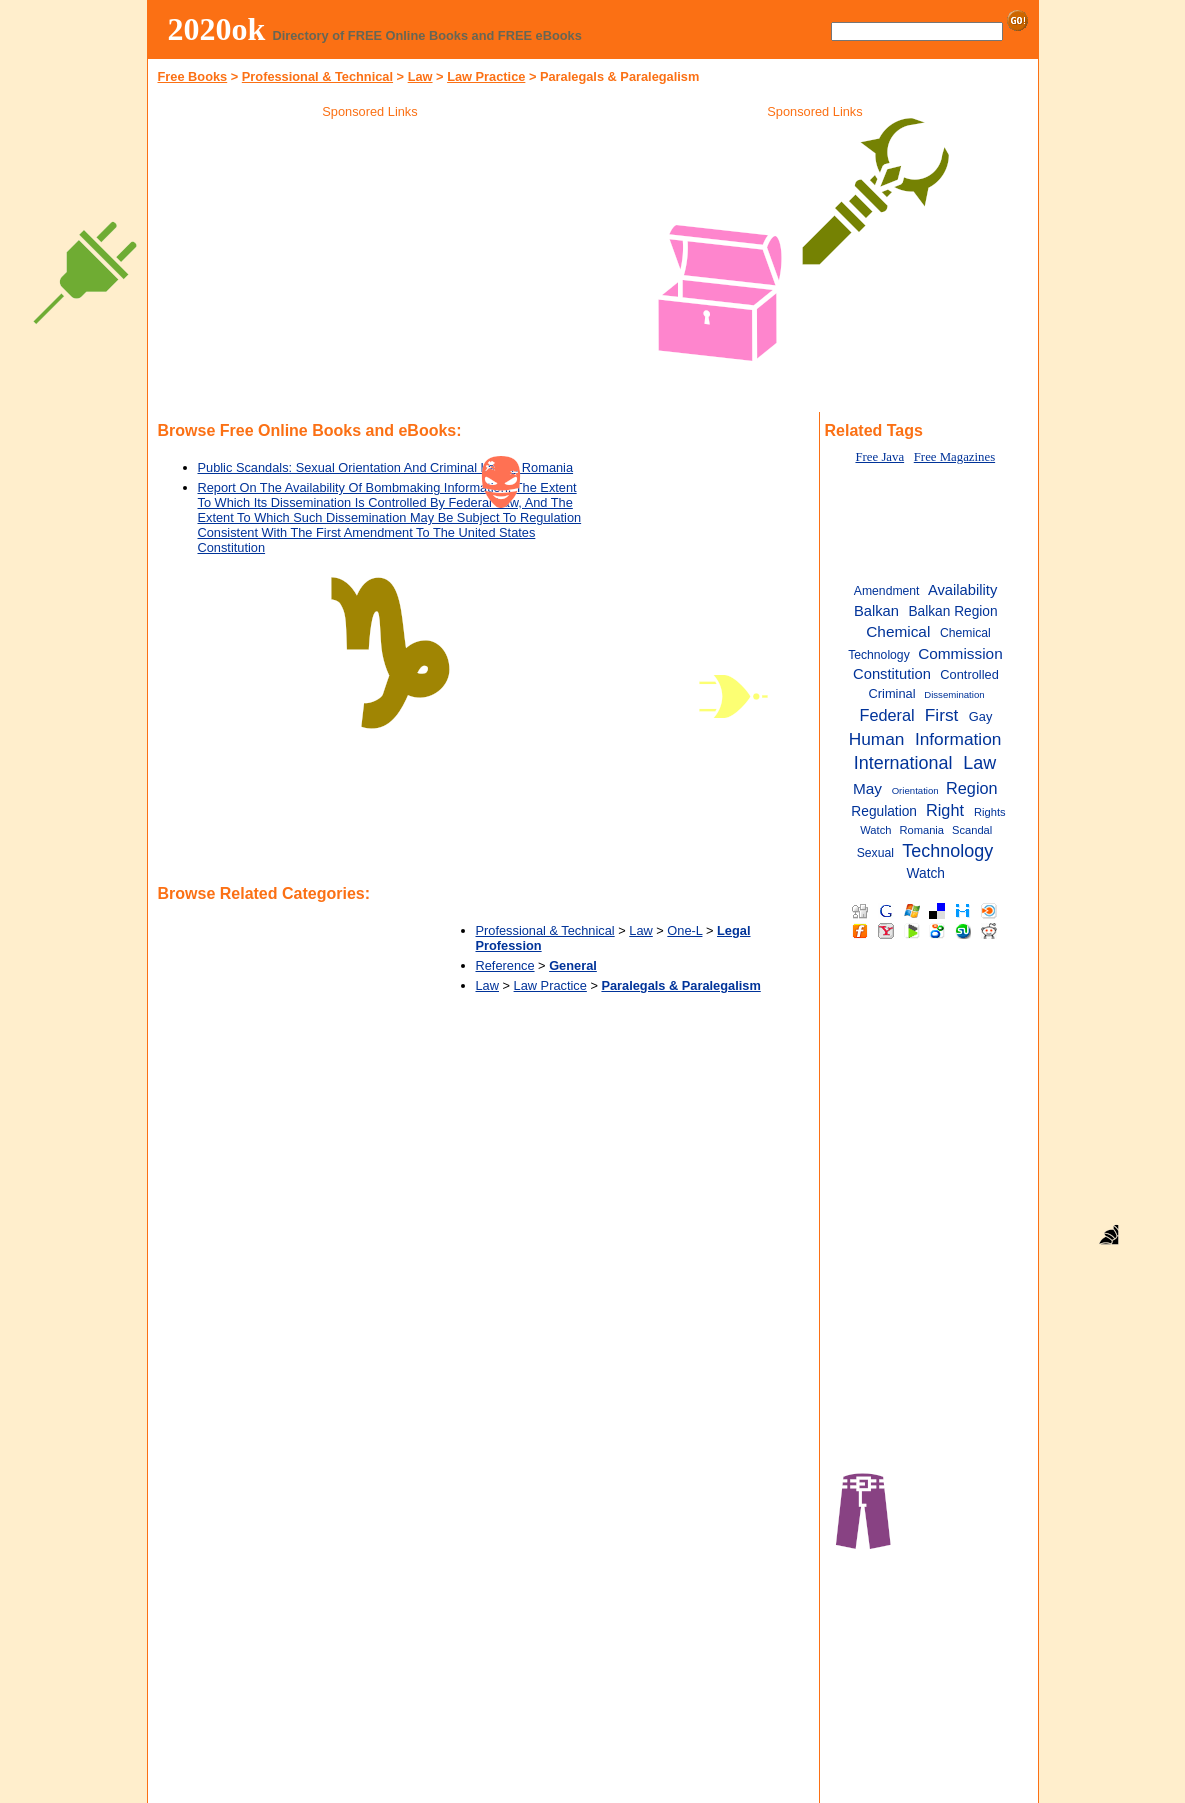 This screenshot has height=1803, width=1185. What do you see at coordinates (876, 191) in the screenshot?
I see `cast a lunar or night-themed spell` at bounding box center [876, 191].